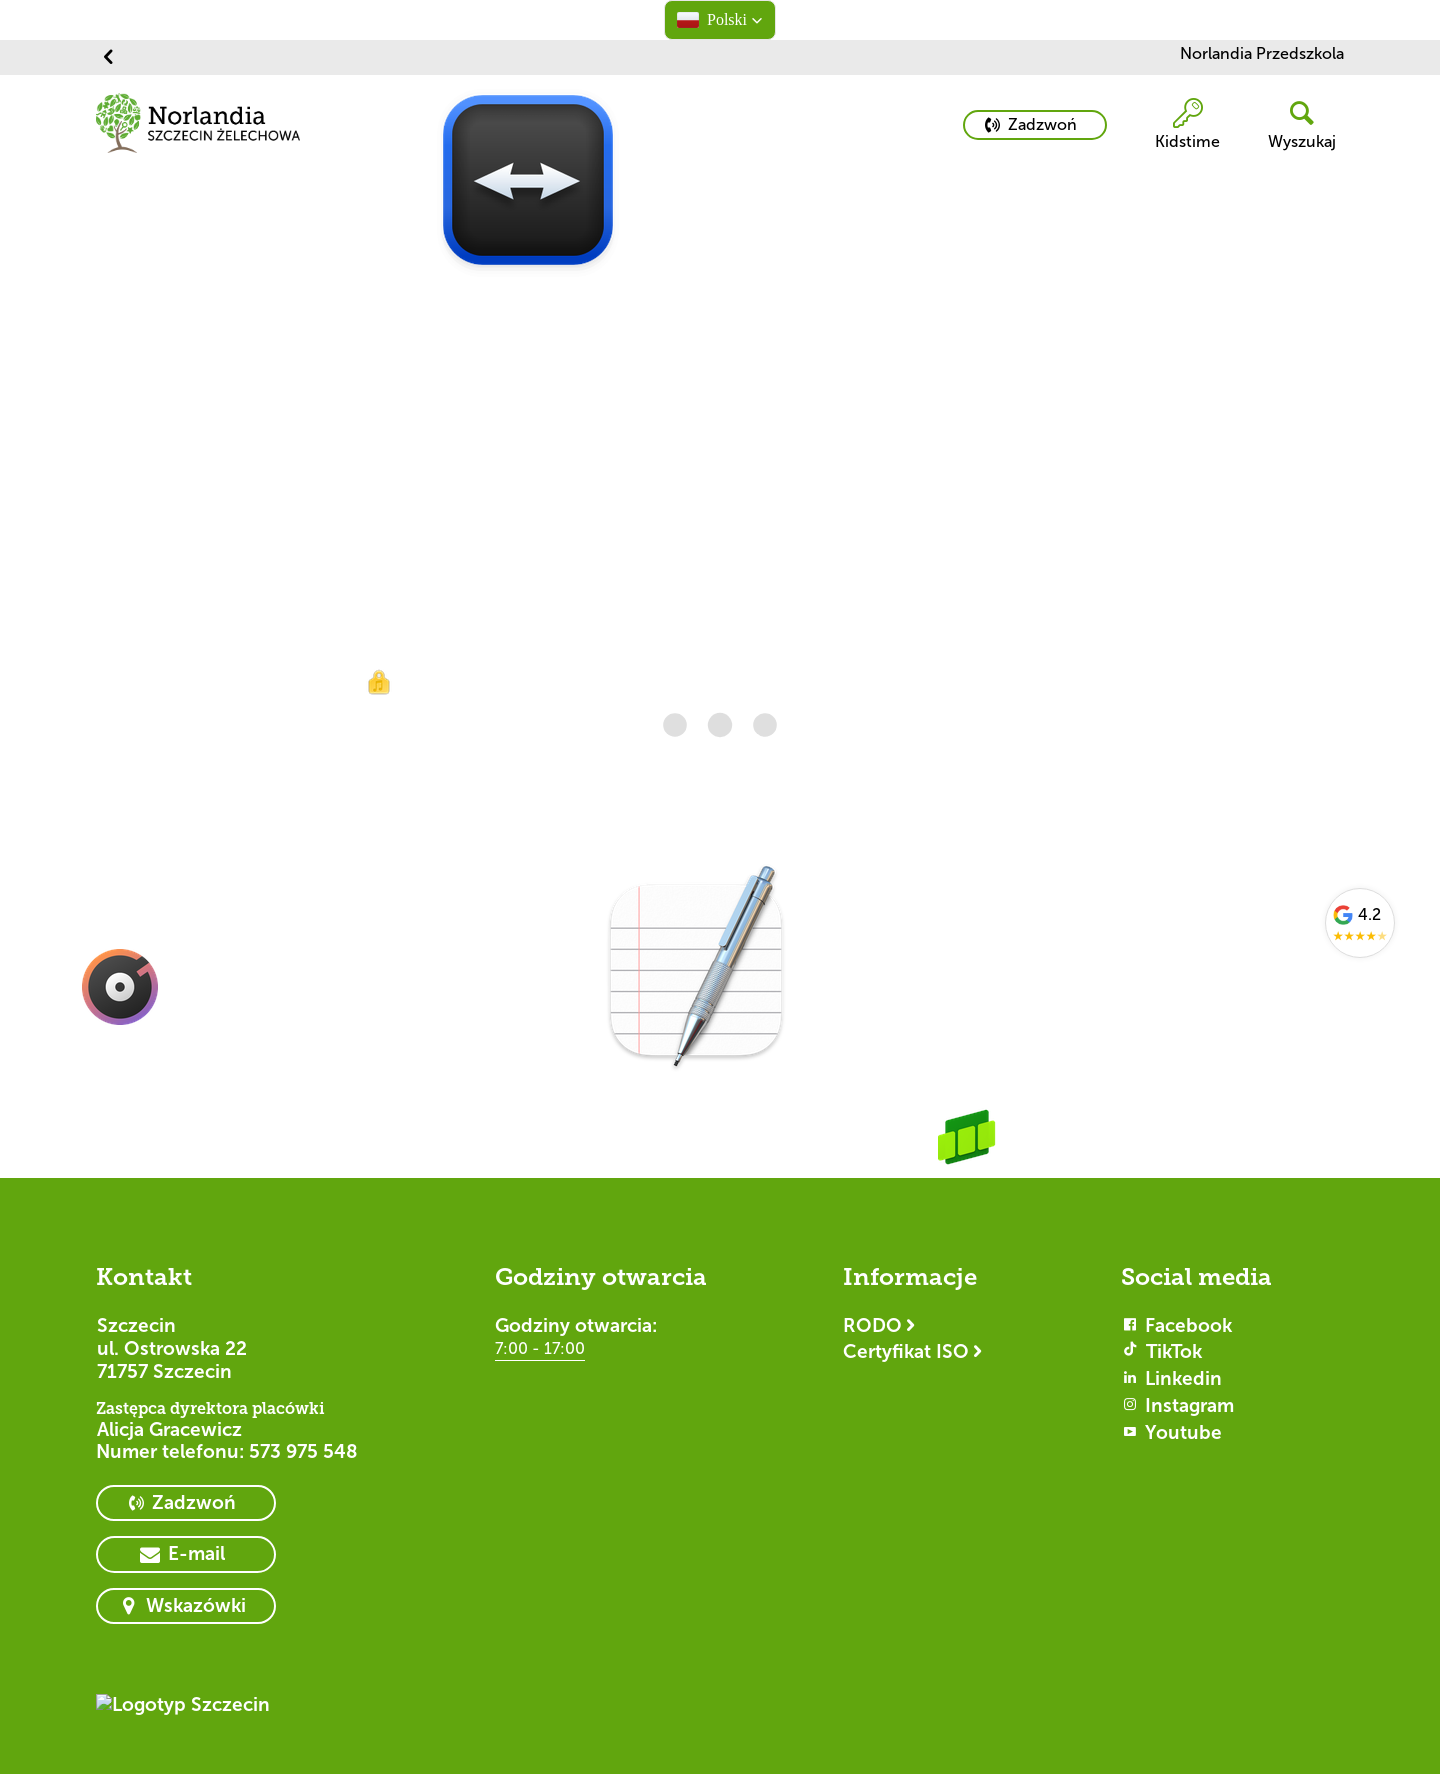 This screenshot has width=1440, height=1774. Describe the element at coordinates (967, 1137) in the screenshot. I see `open xbox game bar` at that location.